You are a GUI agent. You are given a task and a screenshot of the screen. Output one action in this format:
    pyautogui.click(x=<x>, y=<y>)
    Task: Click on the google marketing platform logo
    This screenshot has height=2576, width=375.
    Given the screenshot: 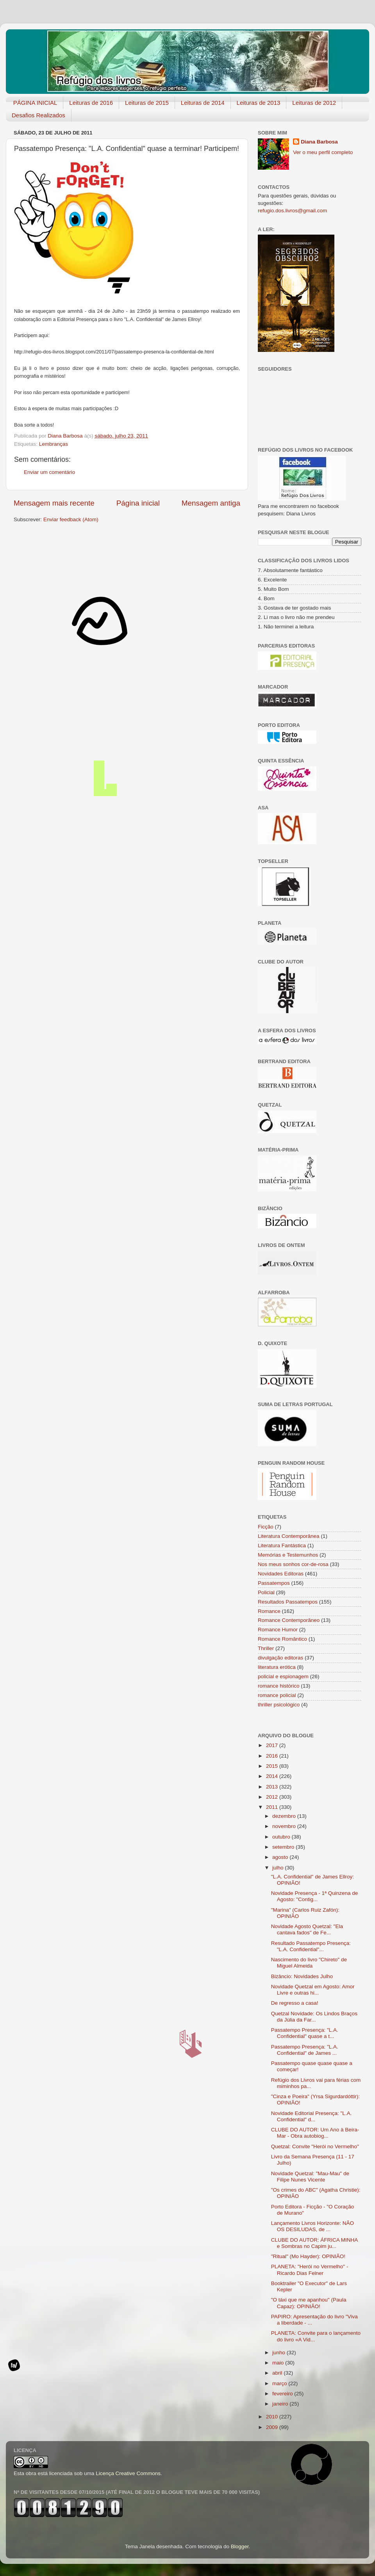 What is the action you would take?
    pyautogui.click(x=311, y=2464)
    